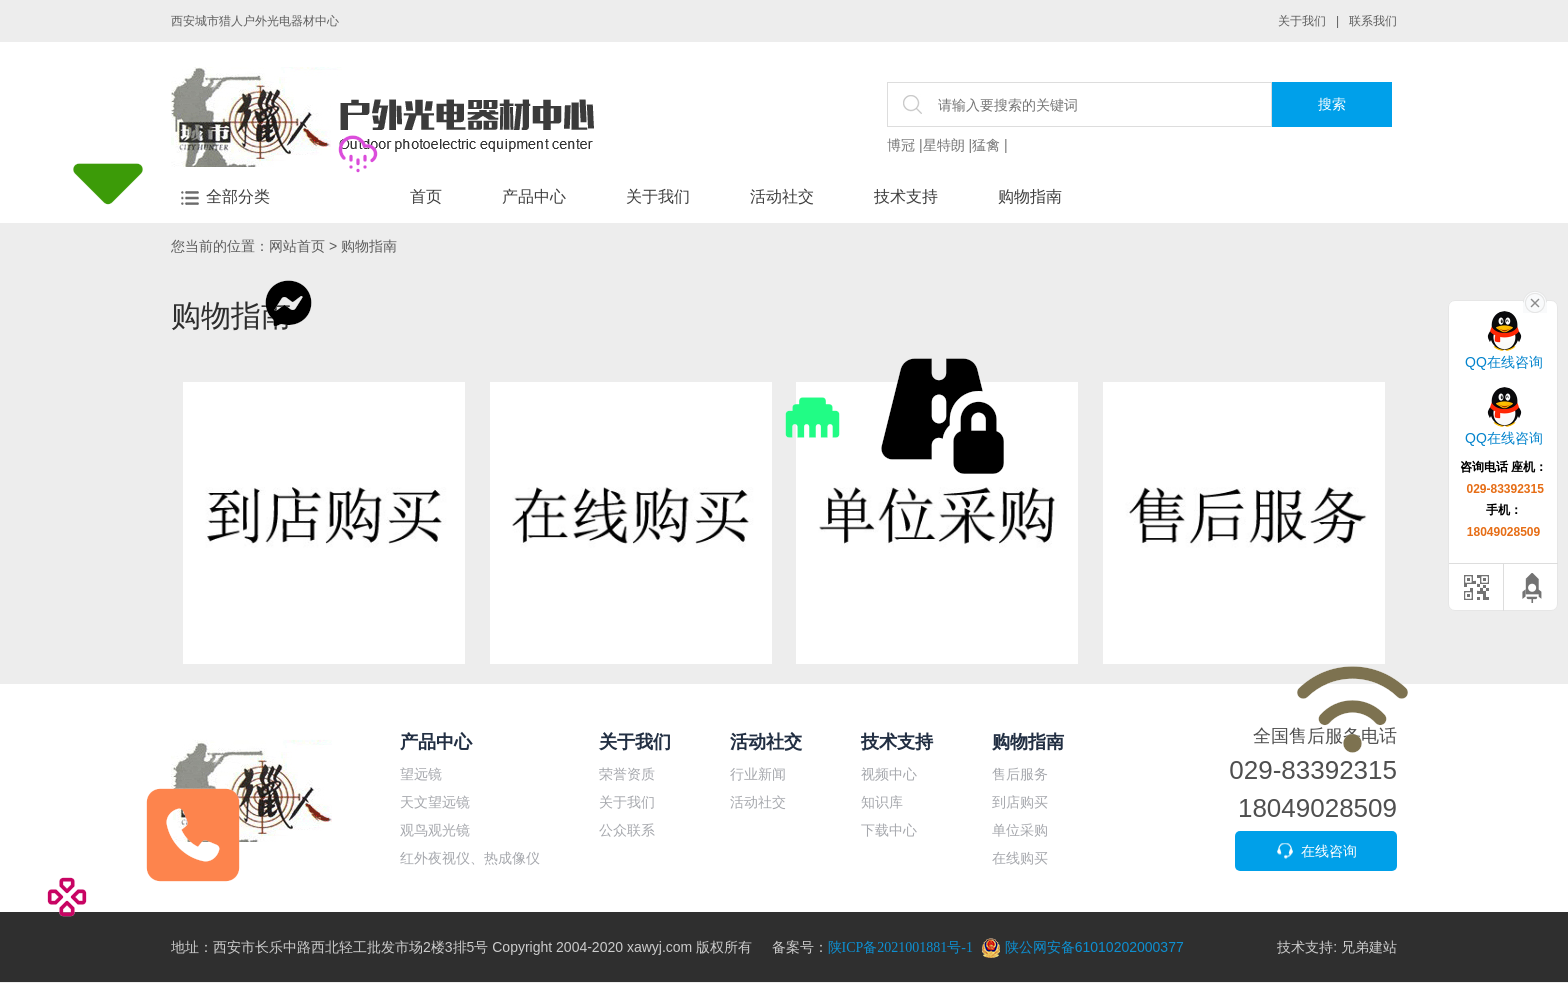 The height and width of the screenshot is (983, 1568). I want to click on indicates a road or route is locked or restricted, so click(939, 409).